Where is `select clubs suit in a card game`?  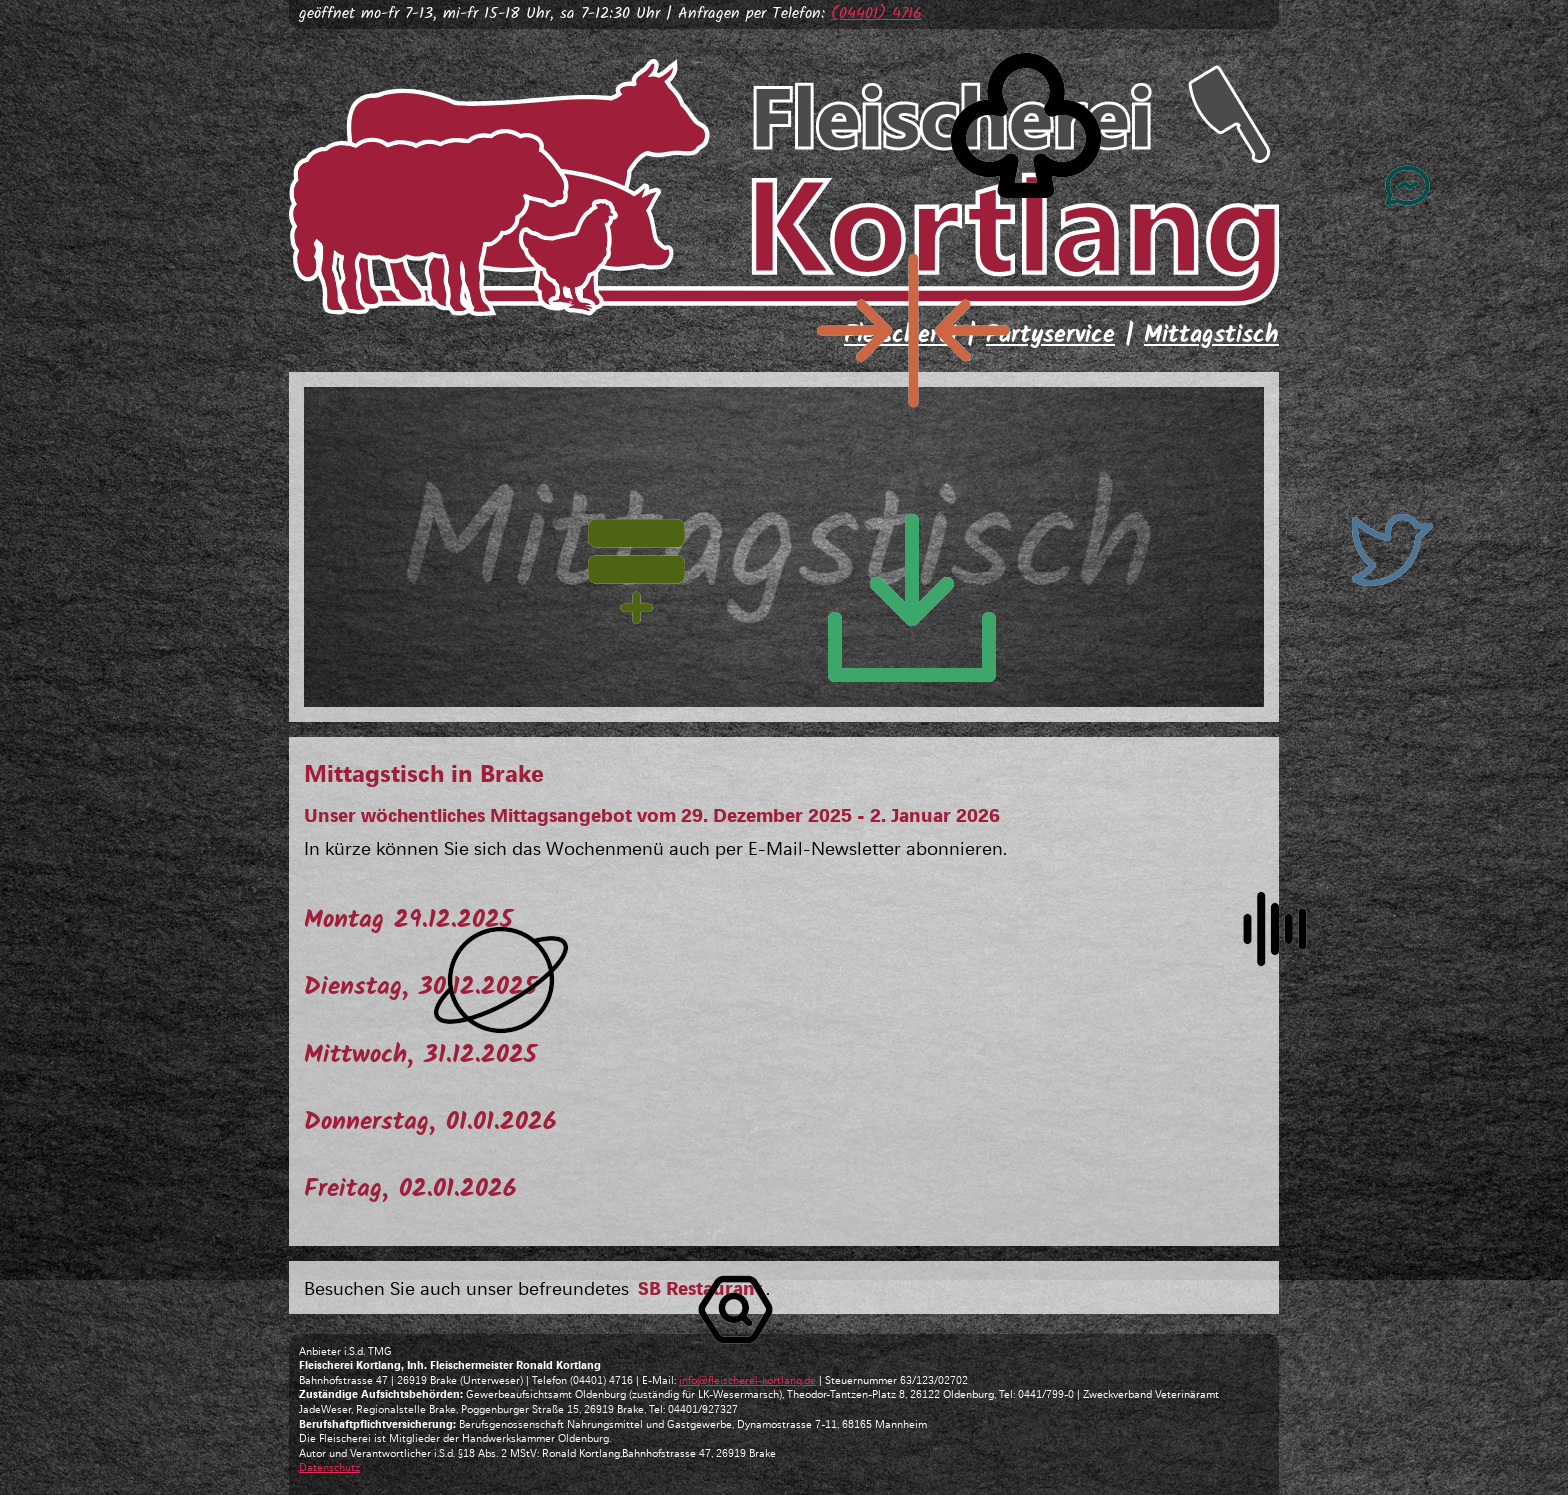 select clubs suit in a card game is located at coordinates (1026, 128).